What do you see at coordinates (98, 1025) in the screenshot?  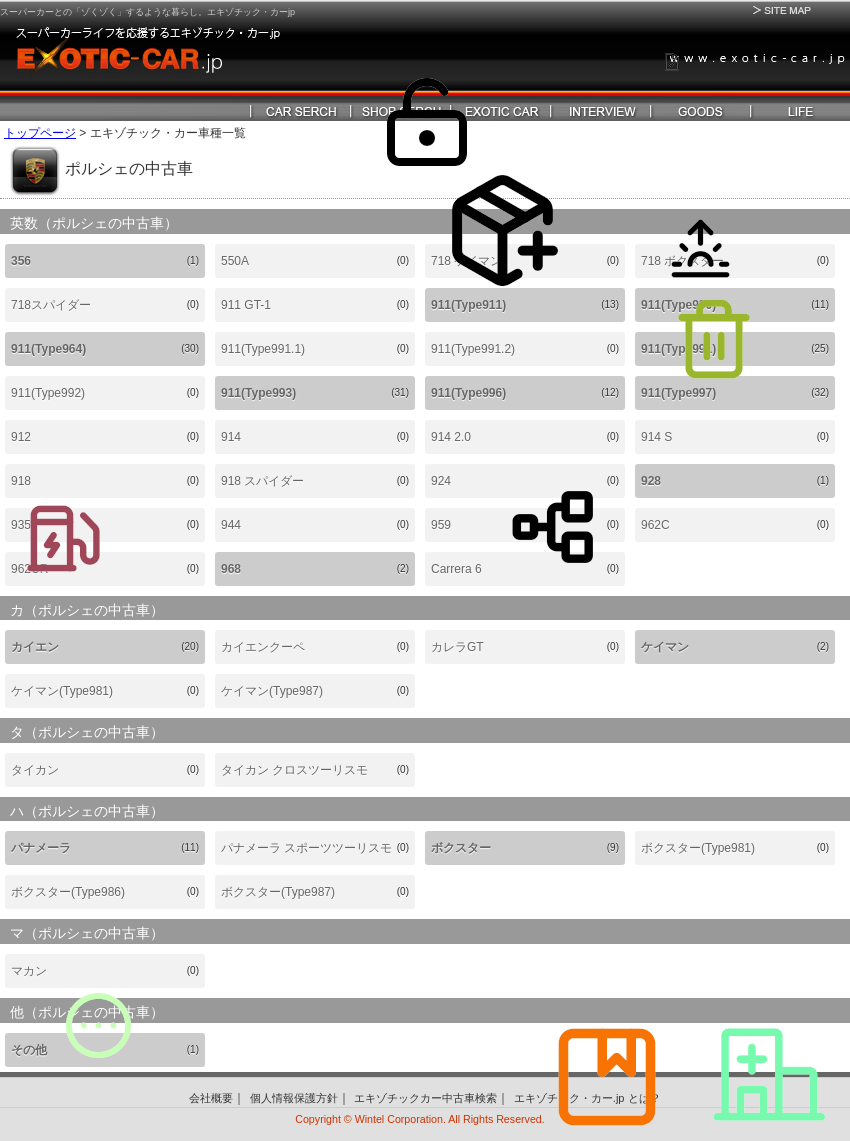 I see `view more options` at bounding box center [98, 1025].